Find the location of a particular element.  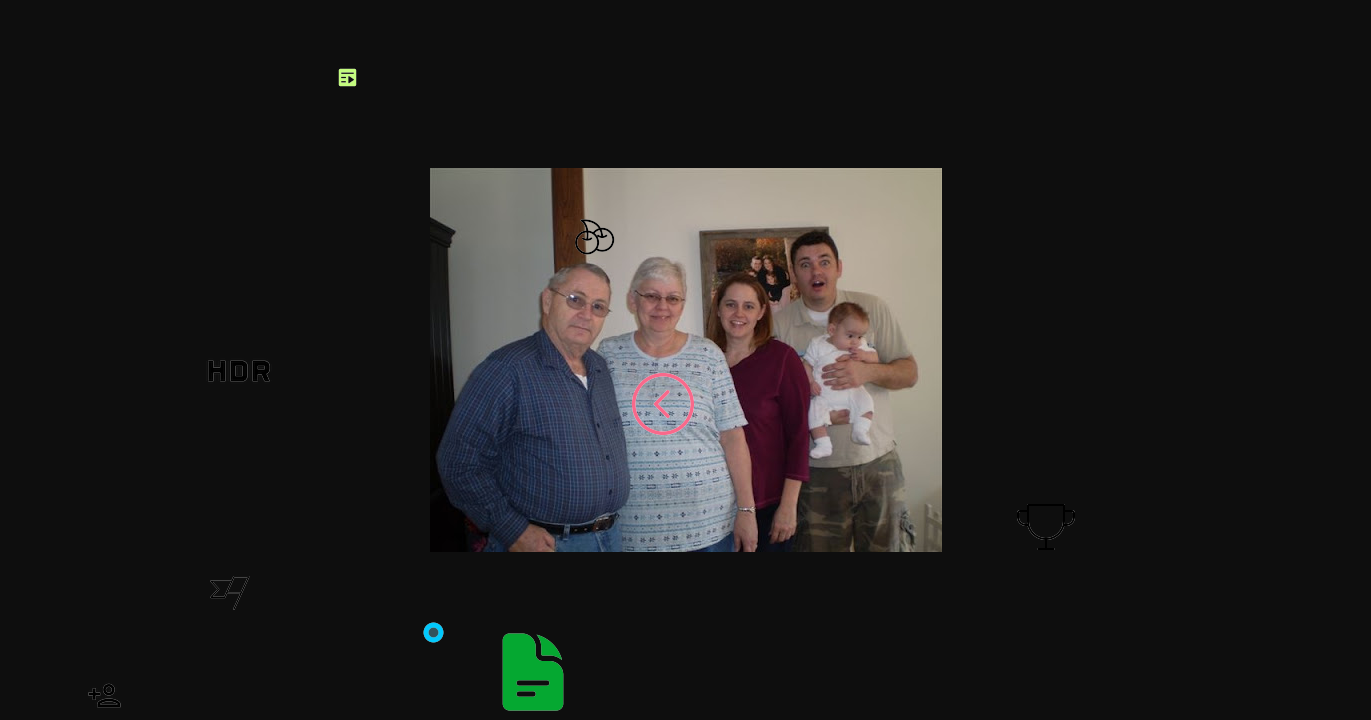

flag or bookmark an item is located at coordinates (229, 591).